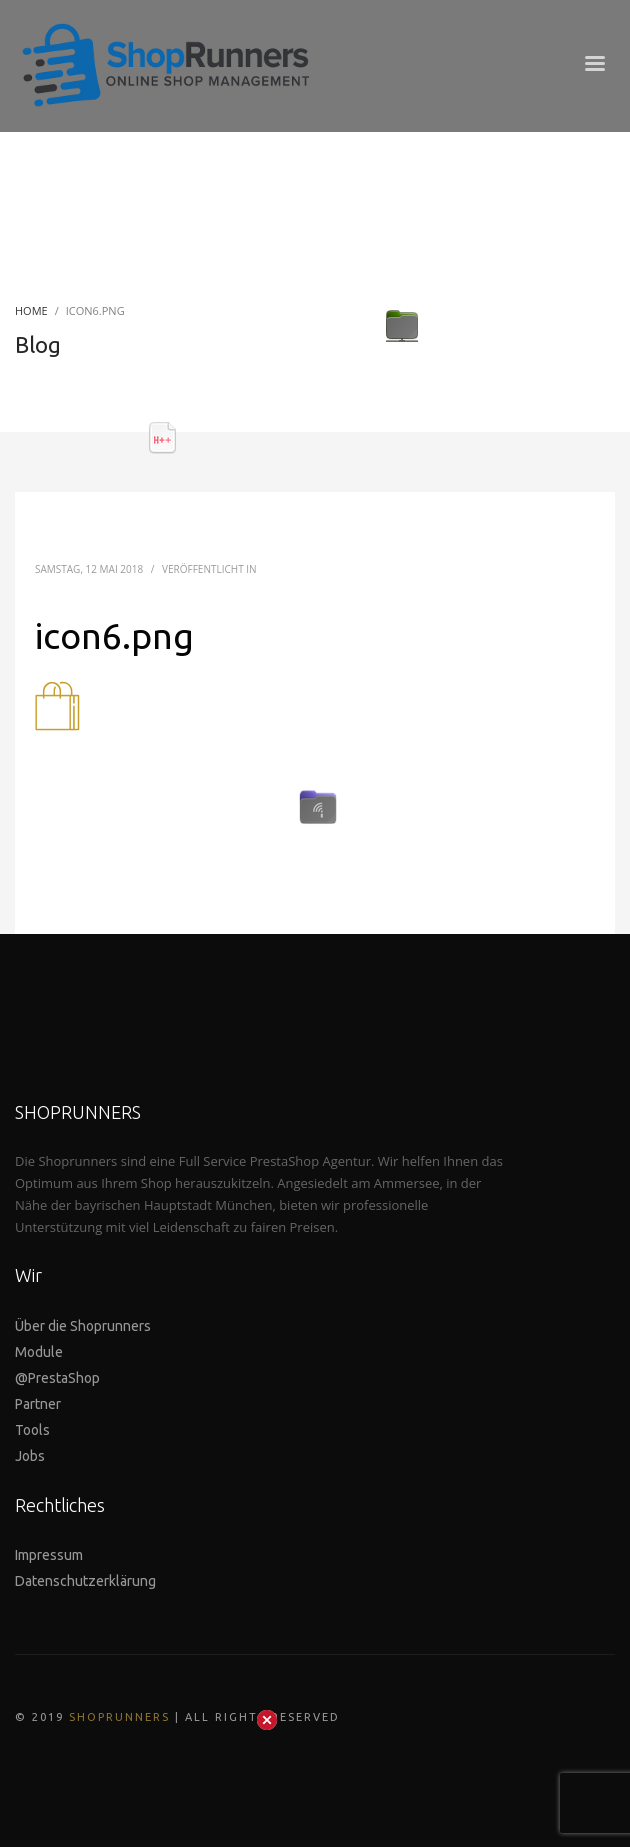  Describe the element at coordinates (267, 1720) in the screenshot. I see `close or exit the application` at that location.